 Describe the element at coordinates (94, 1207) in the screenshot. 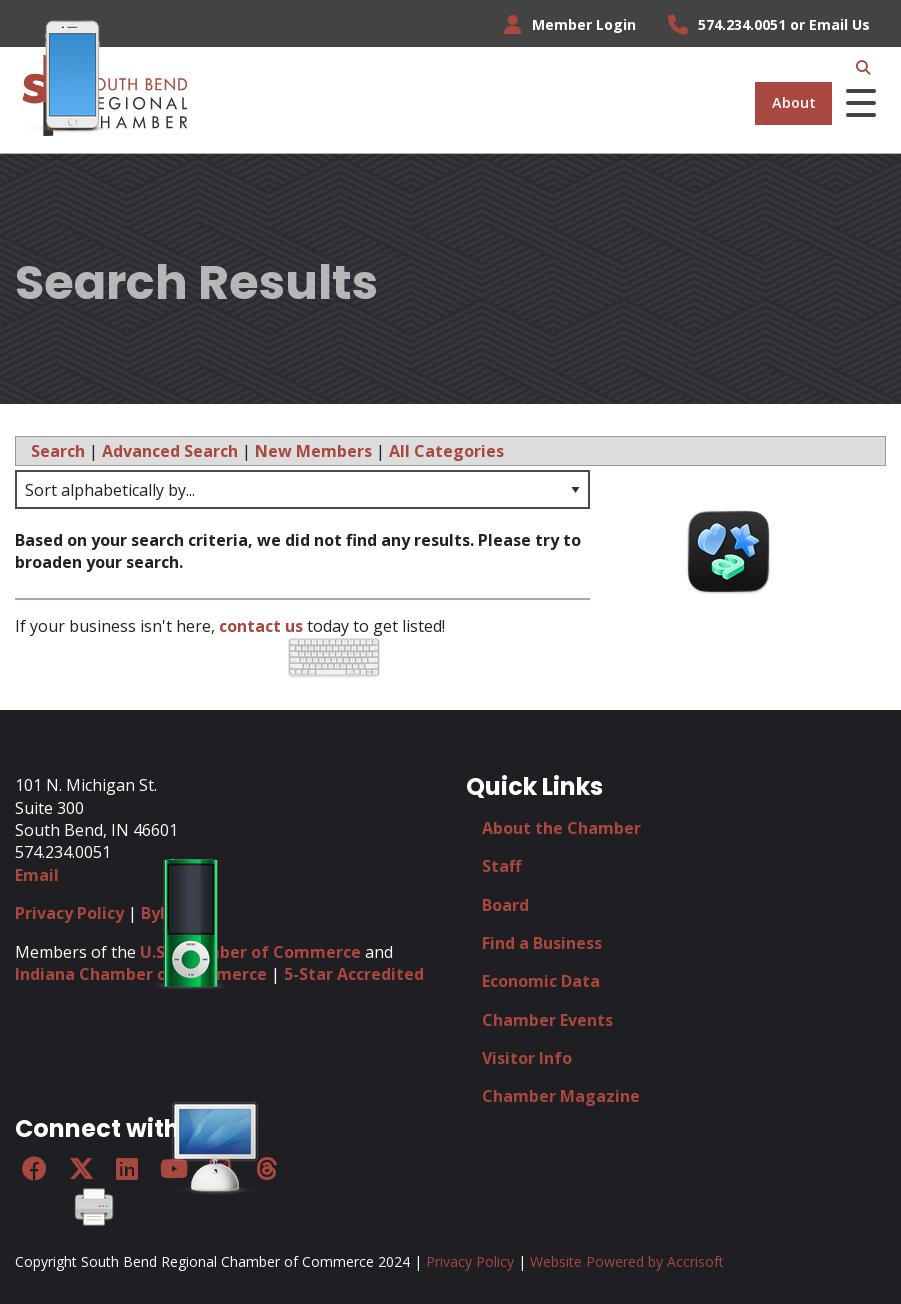

I see `print the current document` at that location.